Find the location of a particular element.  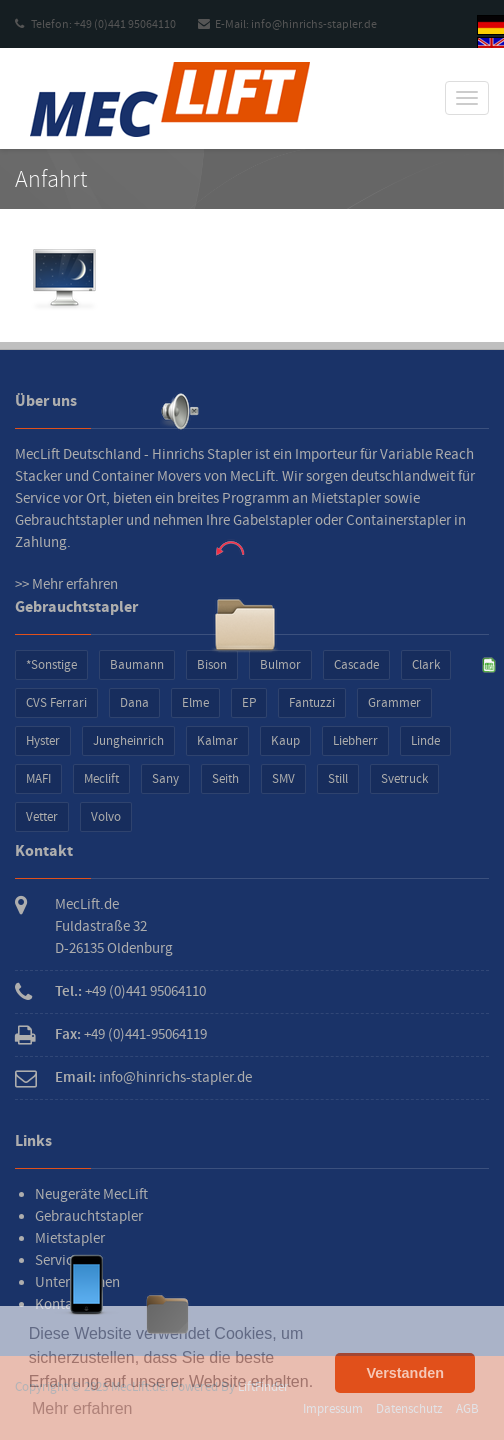

undo the last action is located at coordinates (231, 548).